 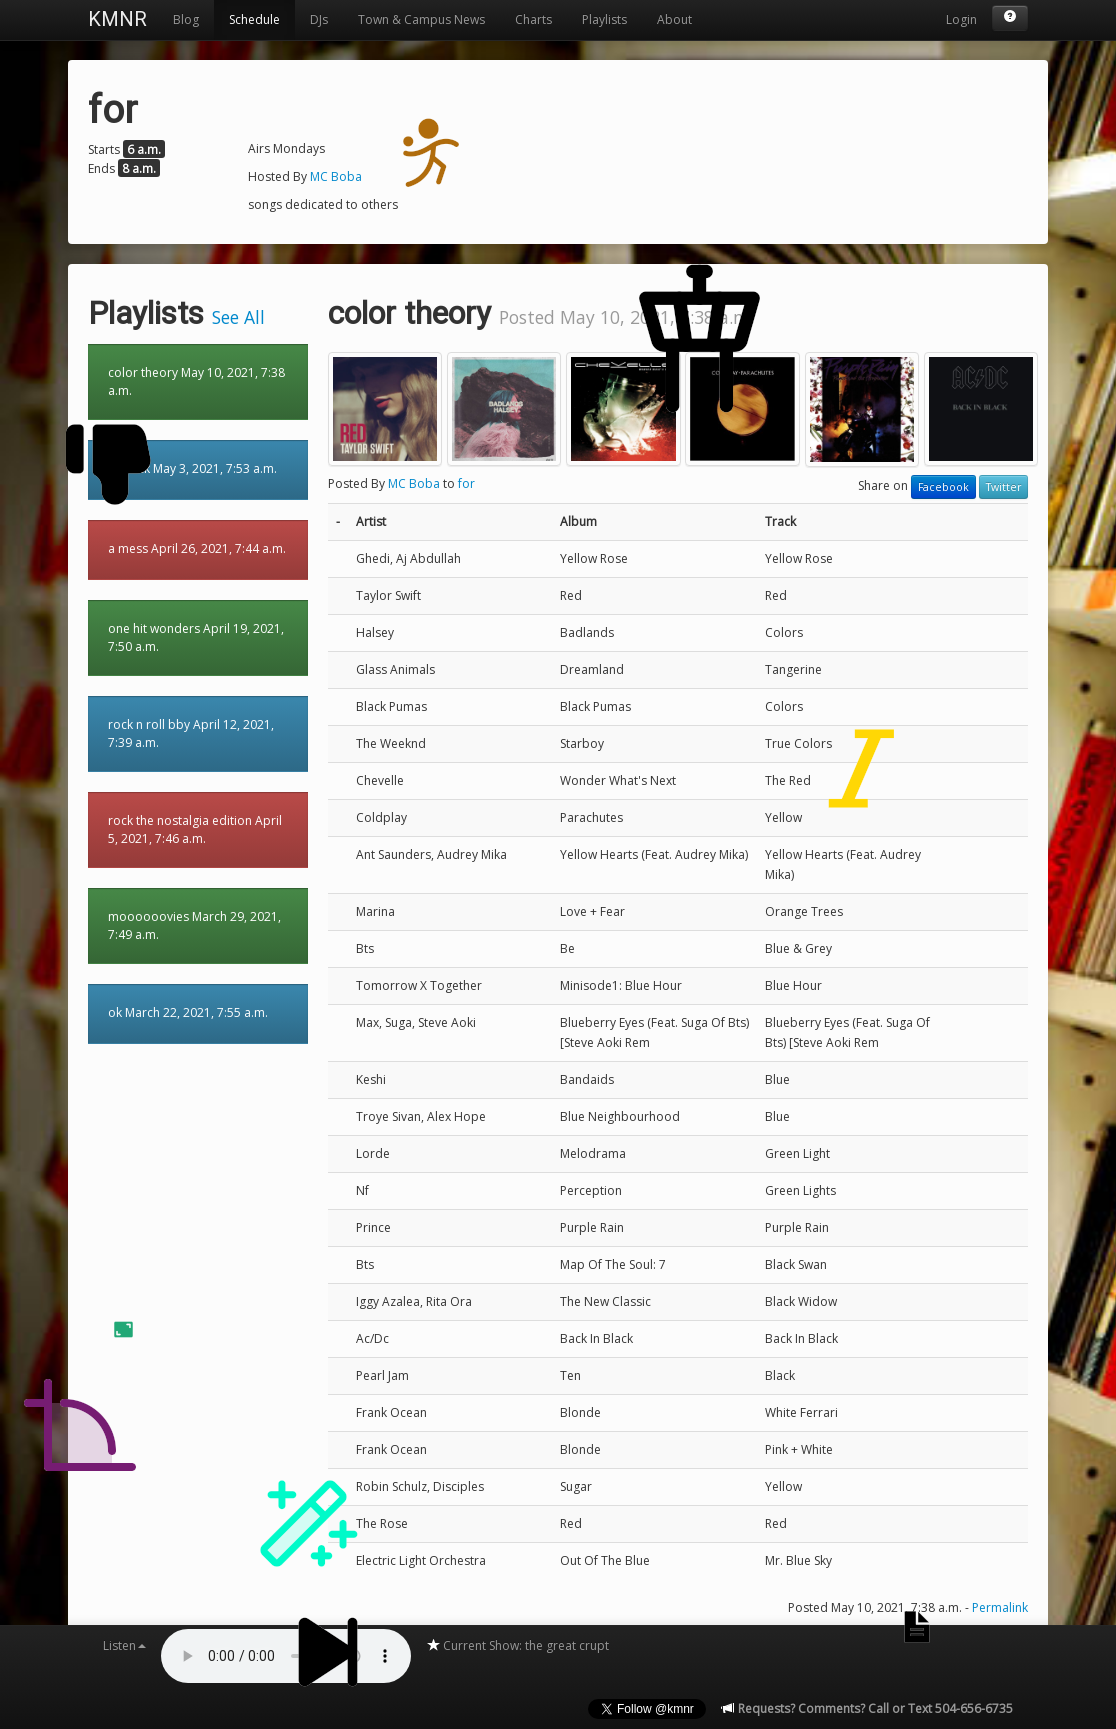 What do you see at coordinates (123, 1329) in the screenshot?
I see `enter fullscreen mode` at bounding box center [123, 1329].